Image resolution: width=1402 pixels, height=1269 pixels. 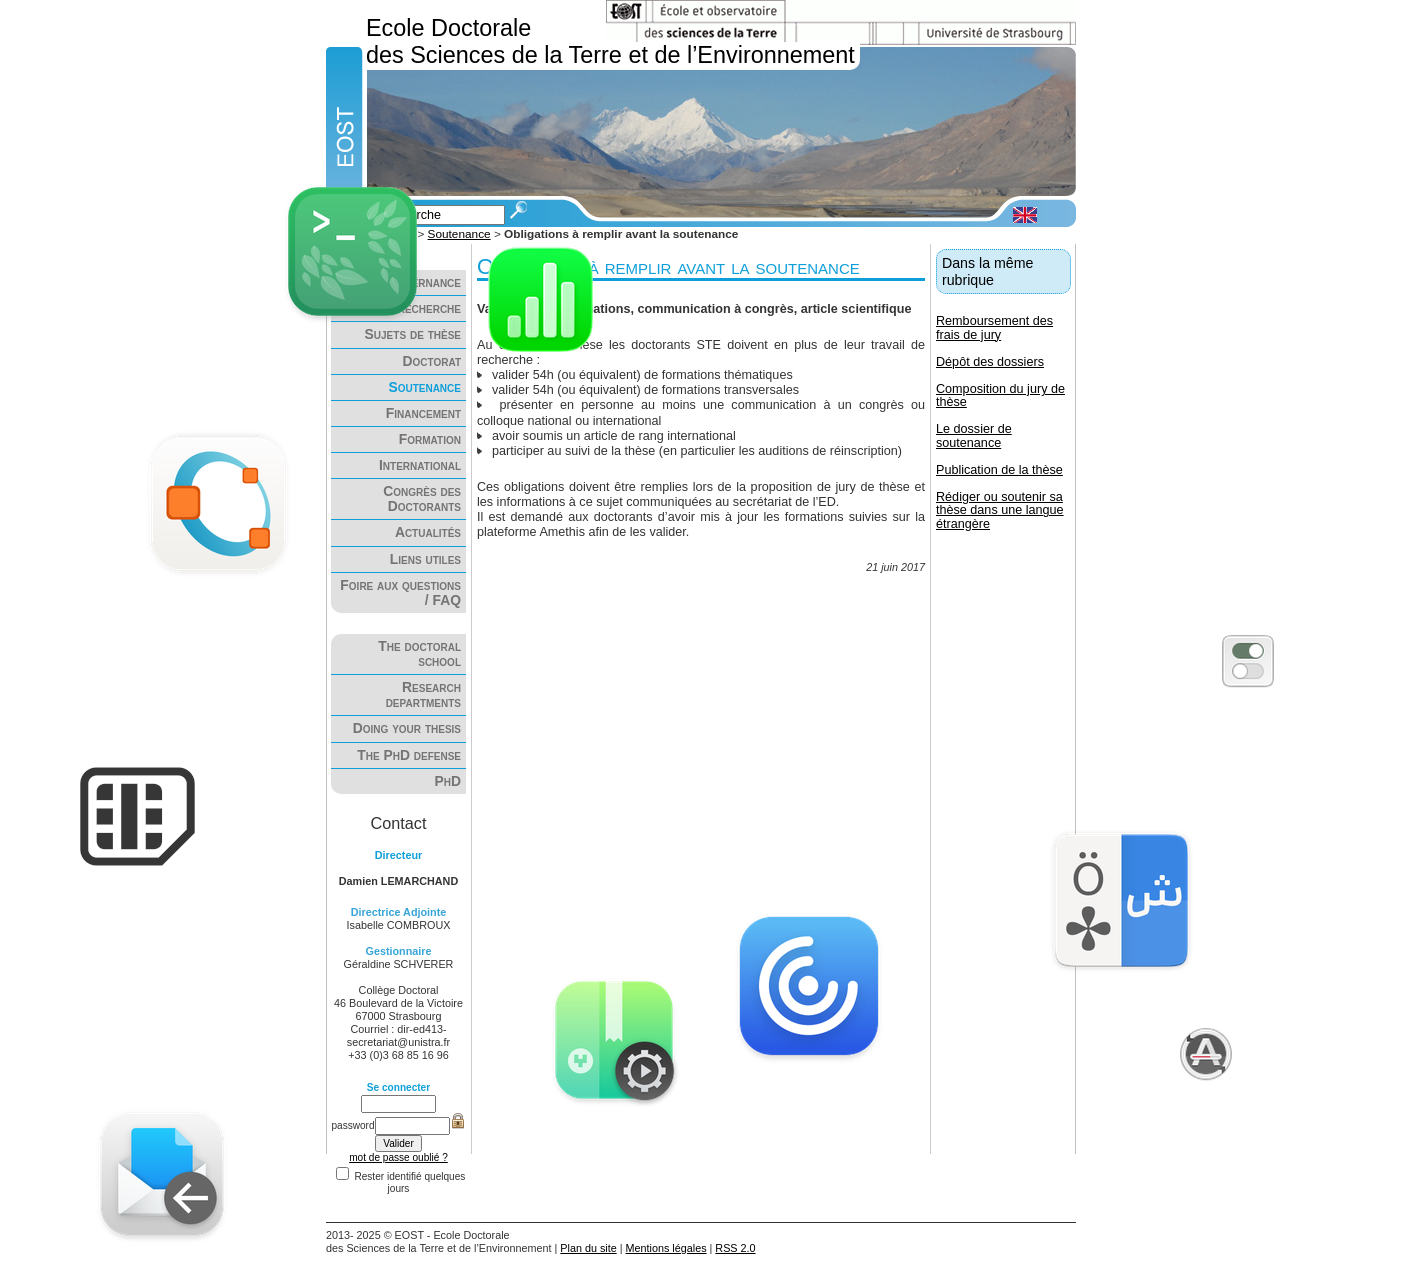 I want to click on import contacts or data into kontact, so click(x=162, y=1174).